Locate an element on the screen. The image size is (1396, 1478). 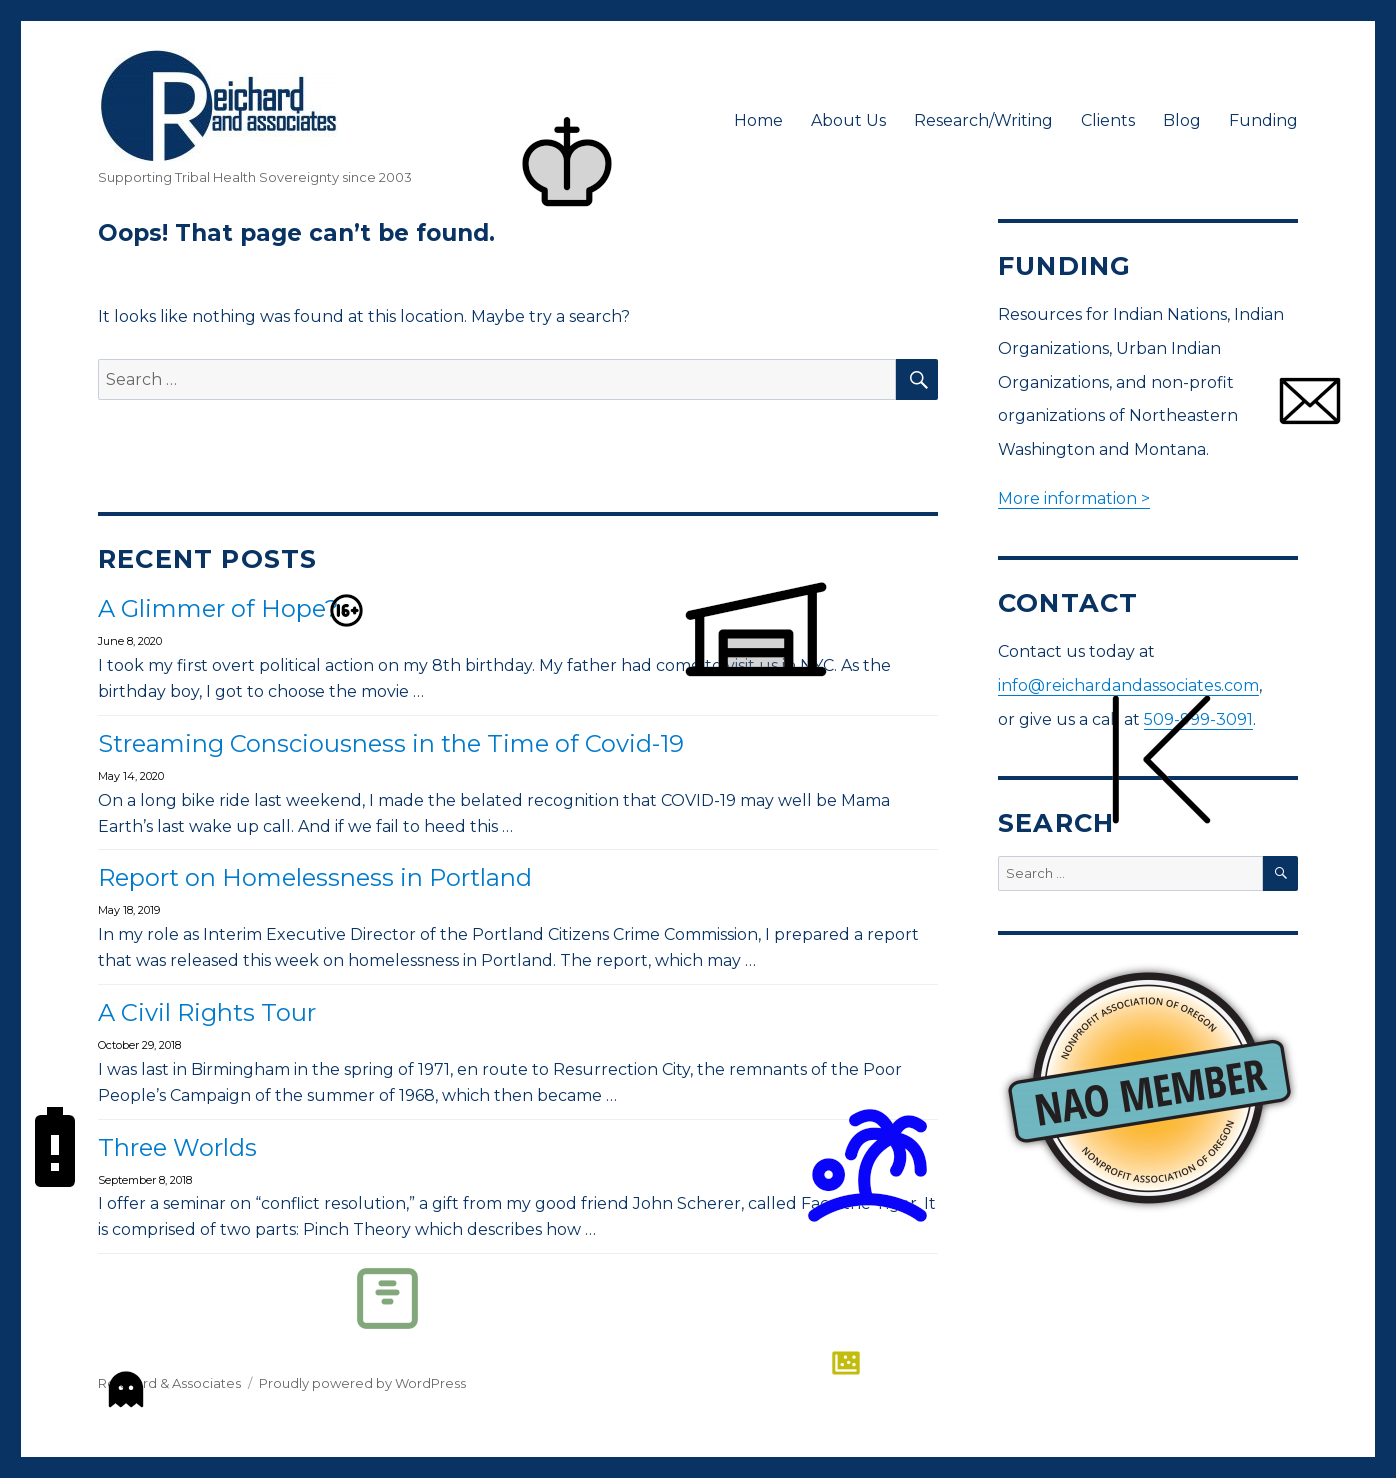
view scatter plot data visualization is located at coordinates (846, 1363).